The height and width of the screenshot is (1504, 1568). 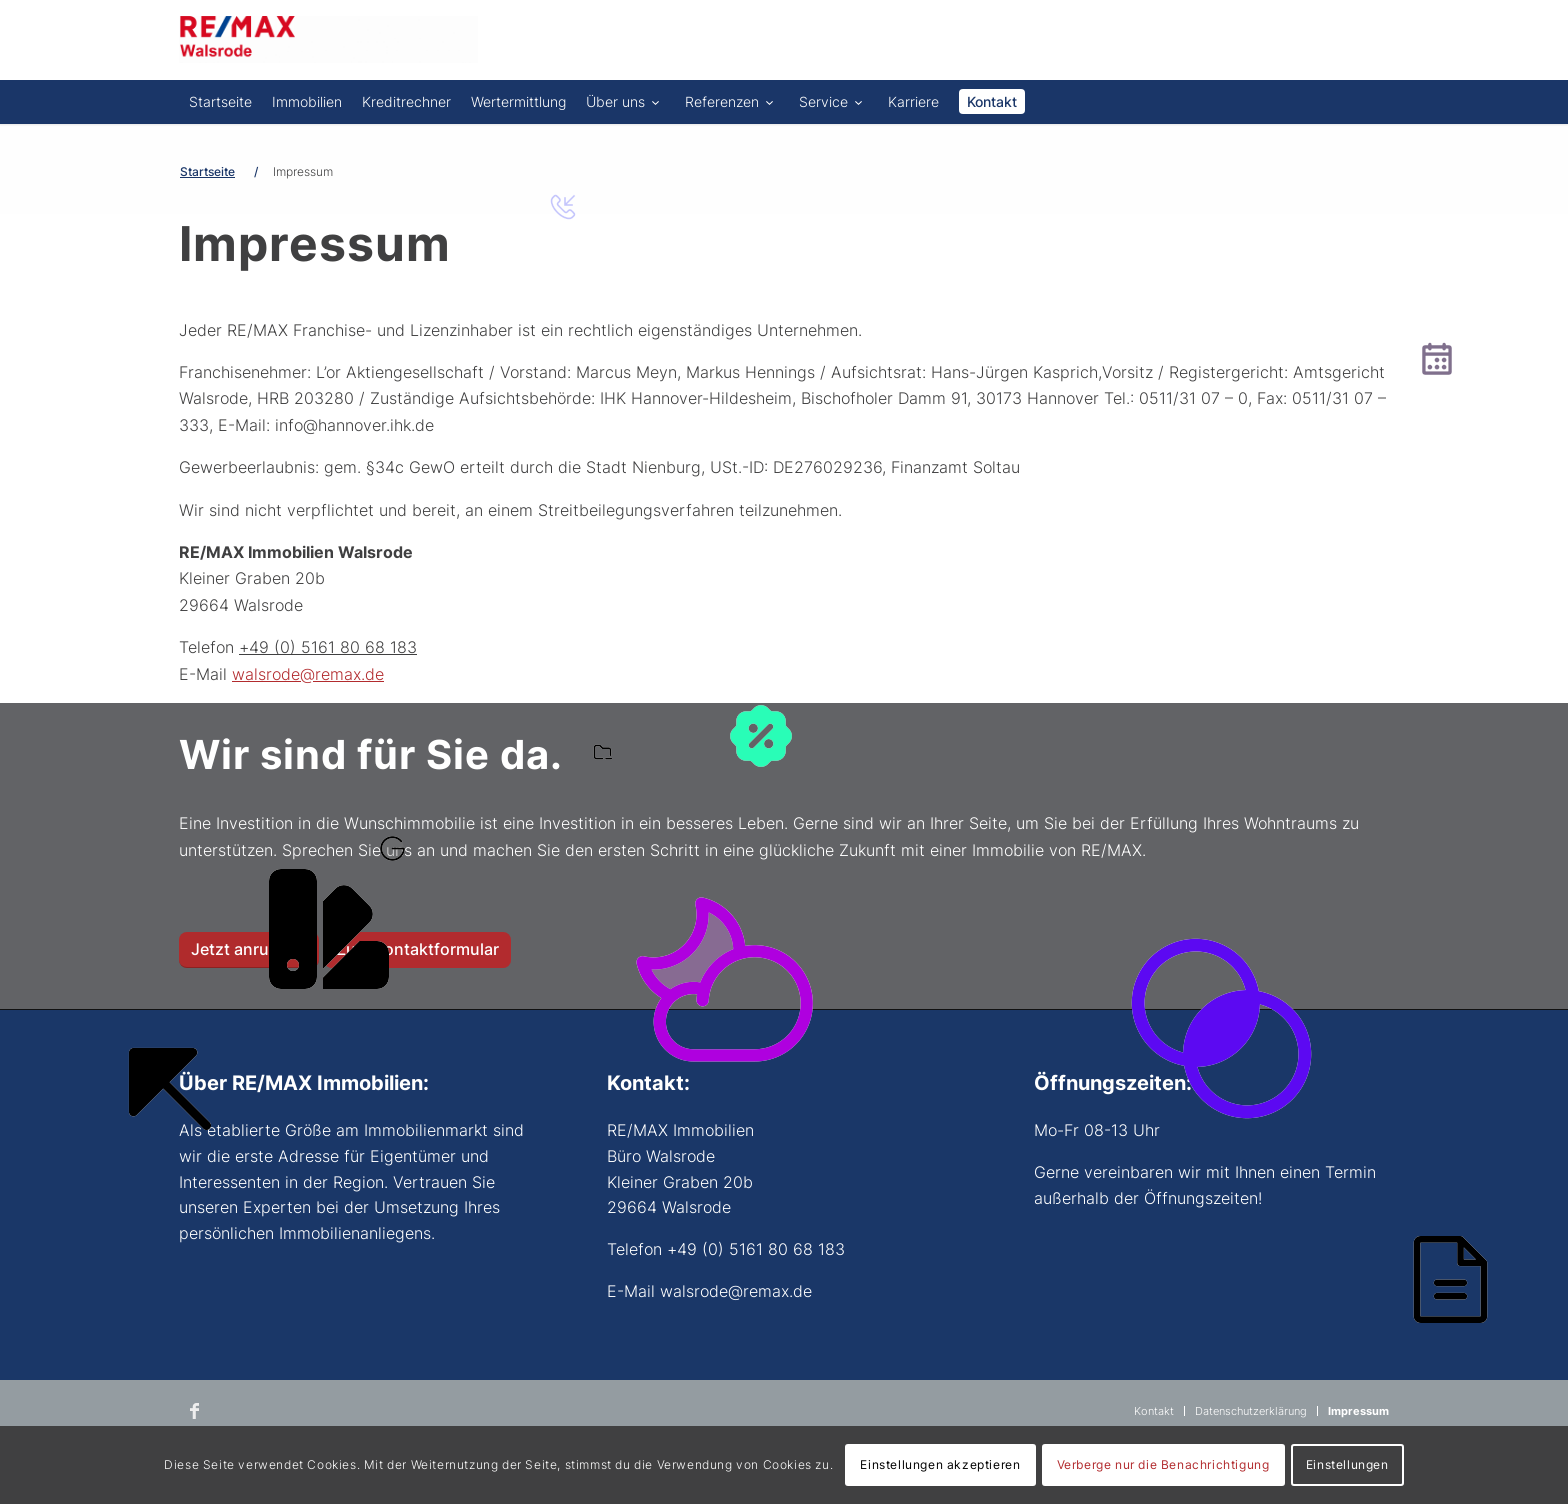 I want to click on apply intersection operation to selected shapes, so click(x=1221, y=1028).